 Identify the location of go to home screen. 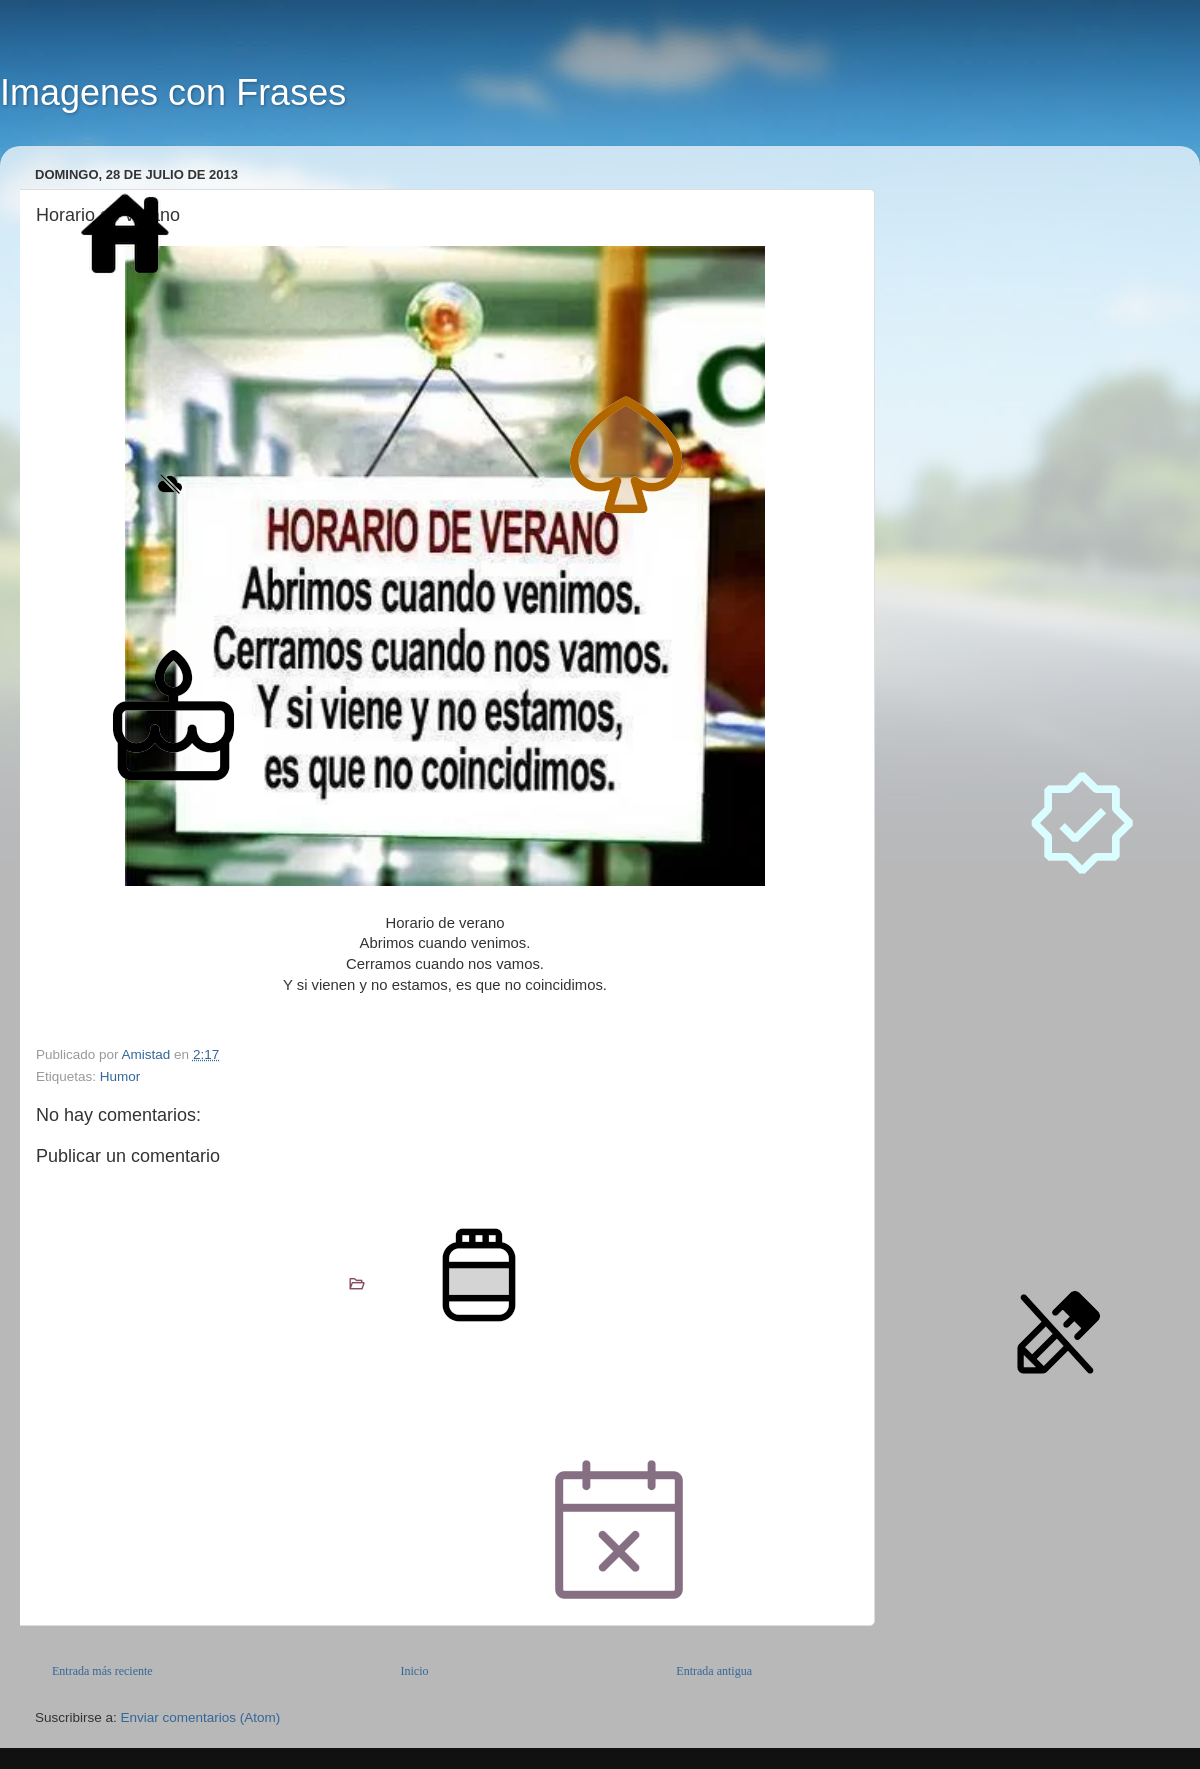
(125, 235).